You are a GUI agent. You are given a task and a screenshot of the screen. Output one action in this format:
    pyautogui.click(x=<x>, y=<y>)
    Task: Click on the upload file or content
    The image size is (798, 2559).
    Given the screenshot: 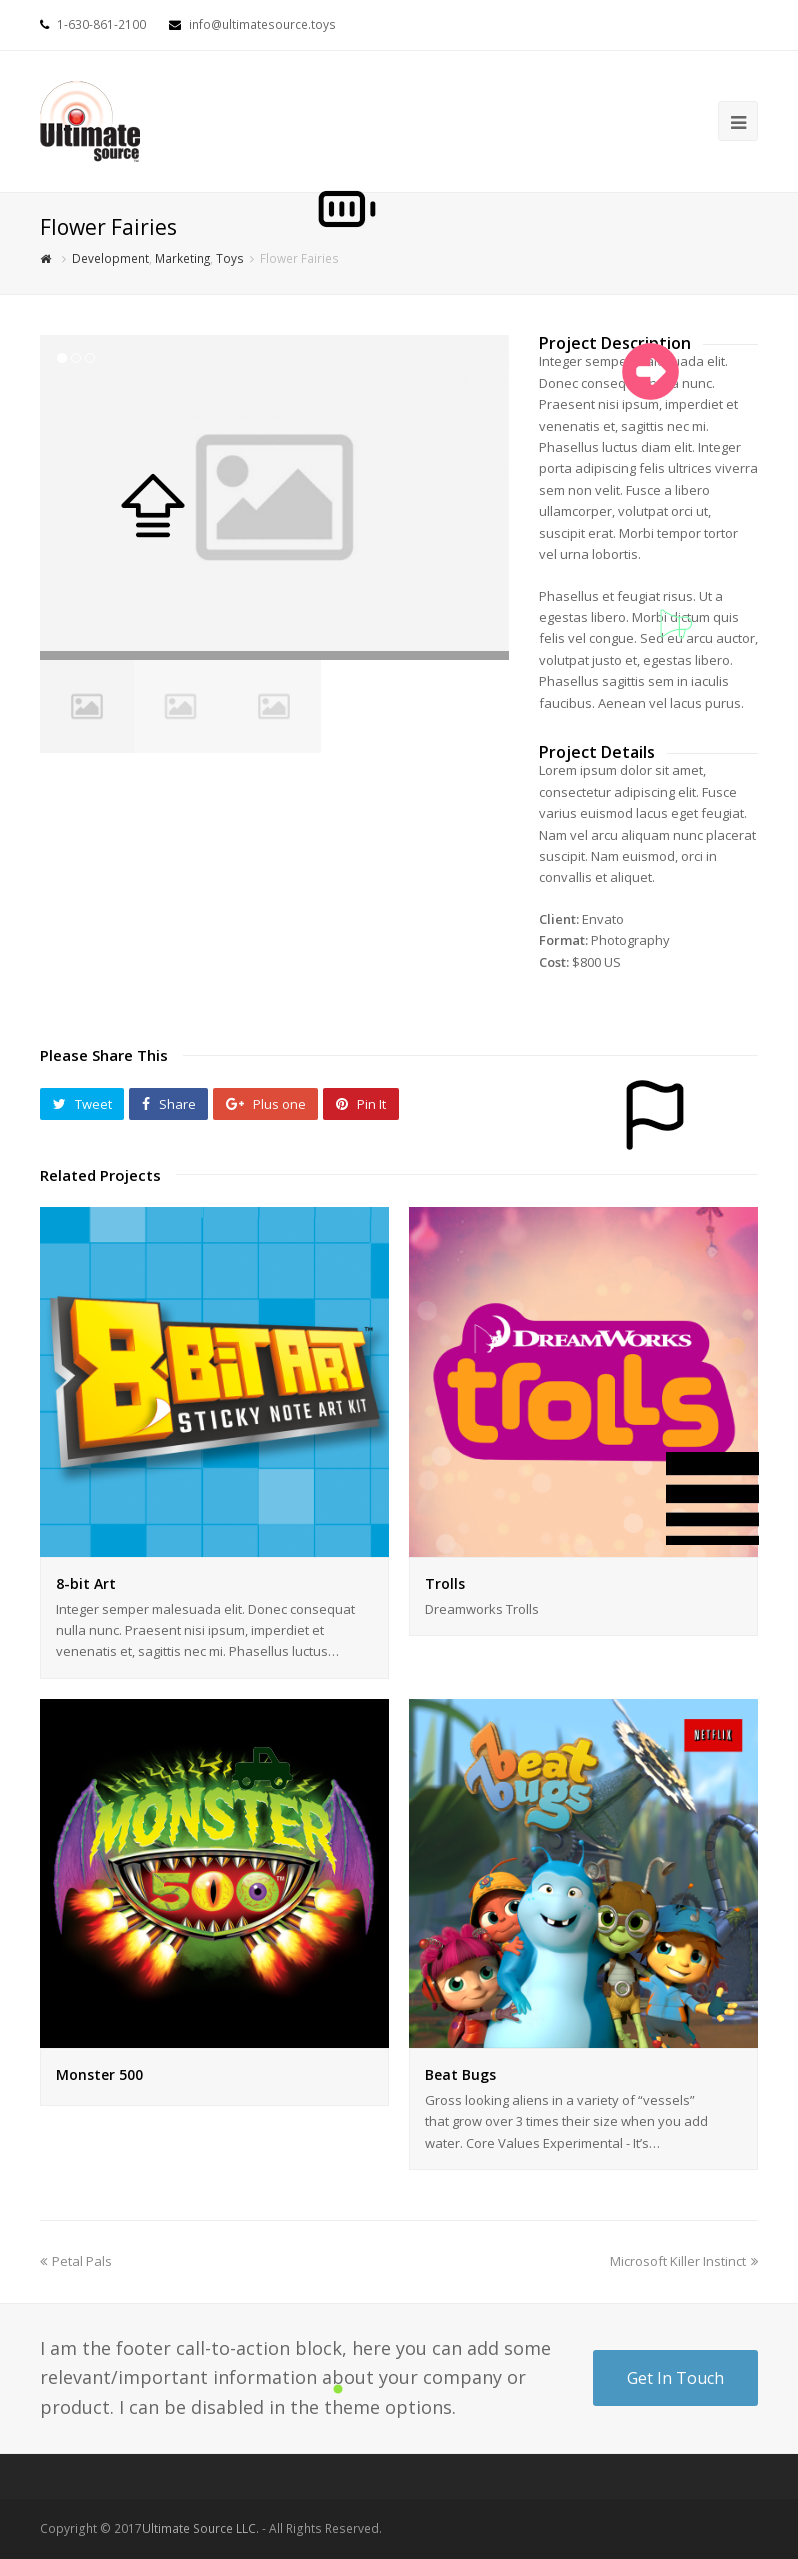 What is the action you would take?
    pyautogui.click(x=153, y=508)
    